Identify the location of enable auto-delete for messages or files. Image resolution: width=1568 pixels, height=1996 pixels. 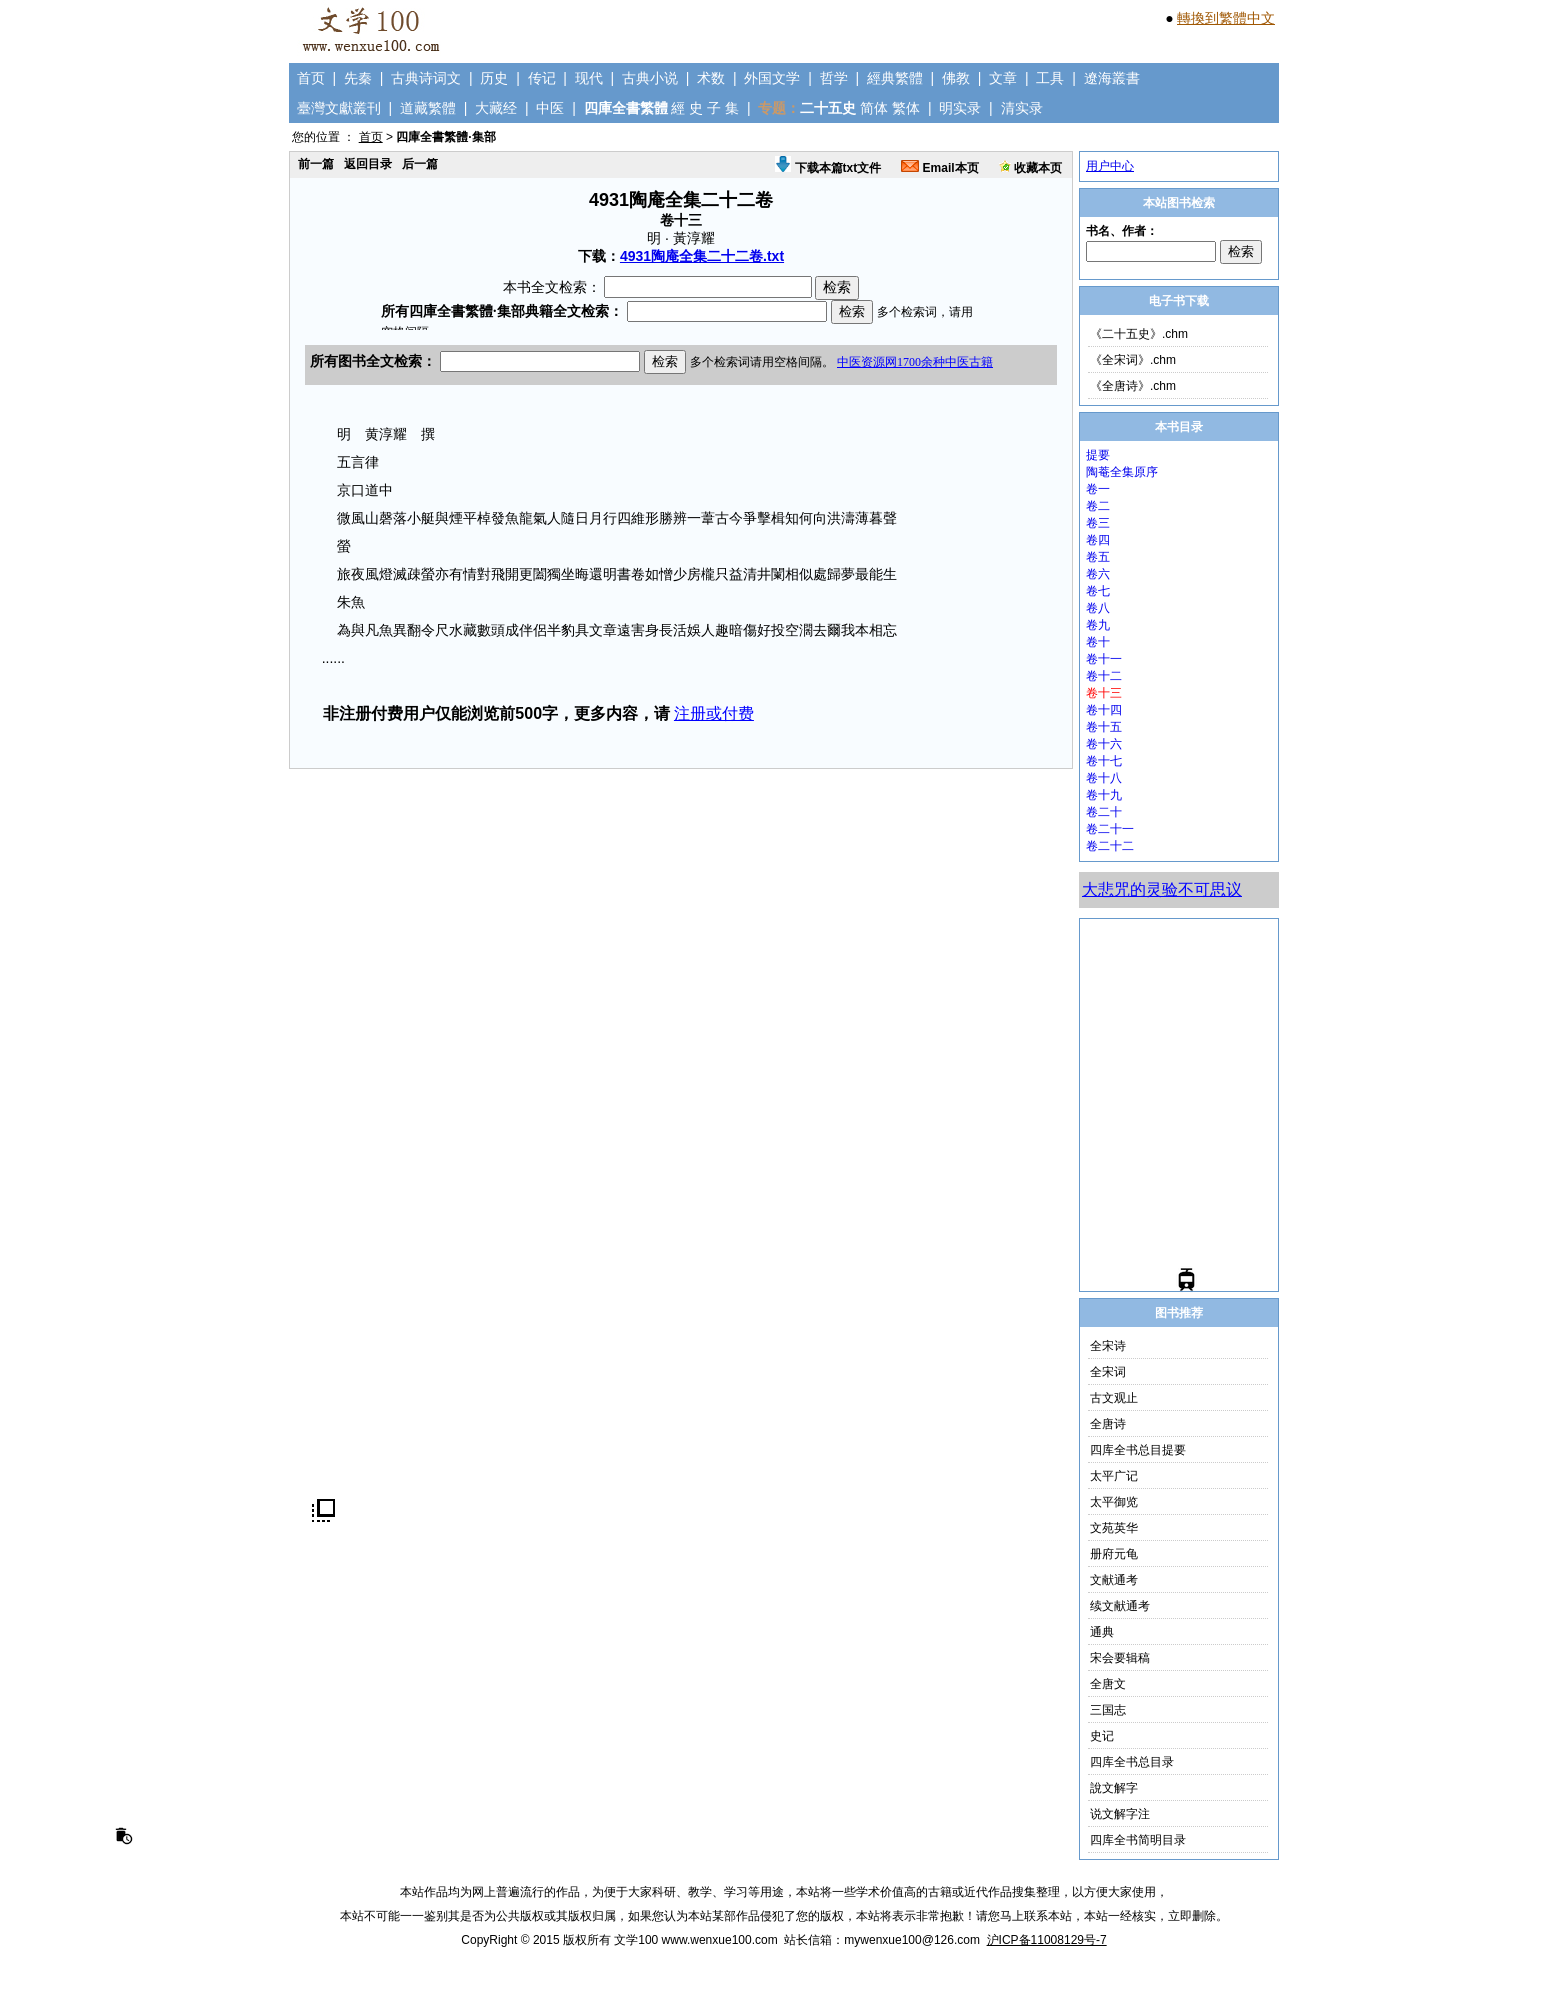
(124, 1836).